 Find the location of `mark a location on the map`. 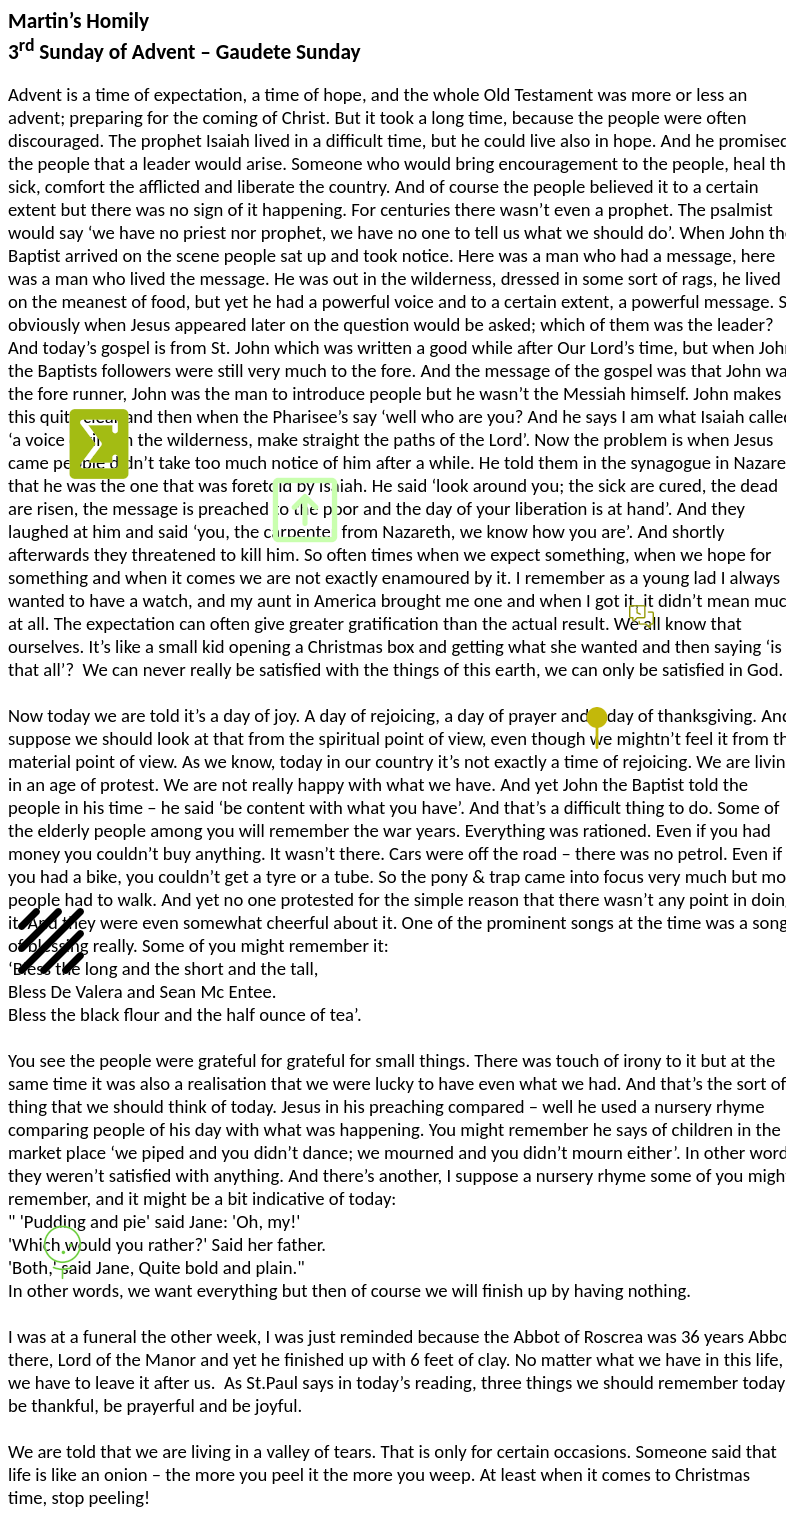

mark a location on the map is located at coordinates (597, 728).